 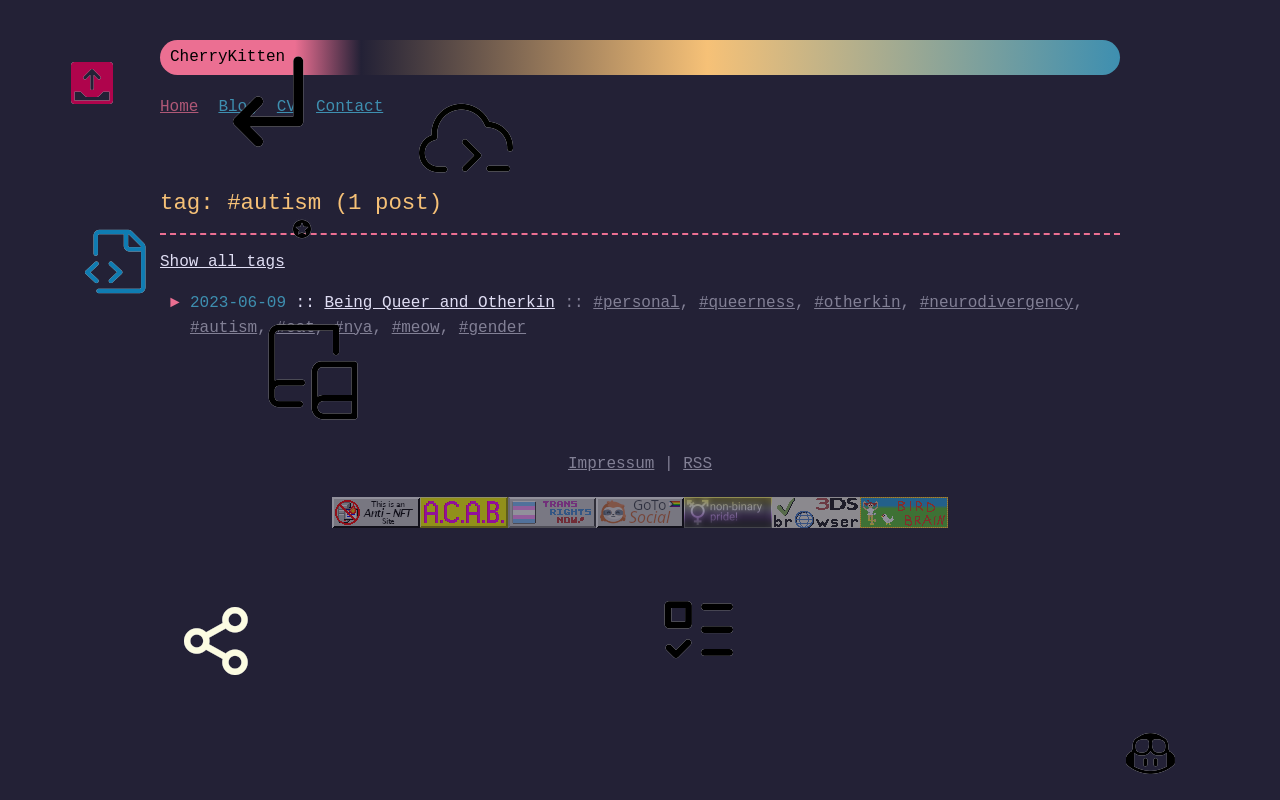 What do you see at coordinates (218, 641) in the screenshot?
I see `share content to other apps or platforms` at bounding box center [218, 641].